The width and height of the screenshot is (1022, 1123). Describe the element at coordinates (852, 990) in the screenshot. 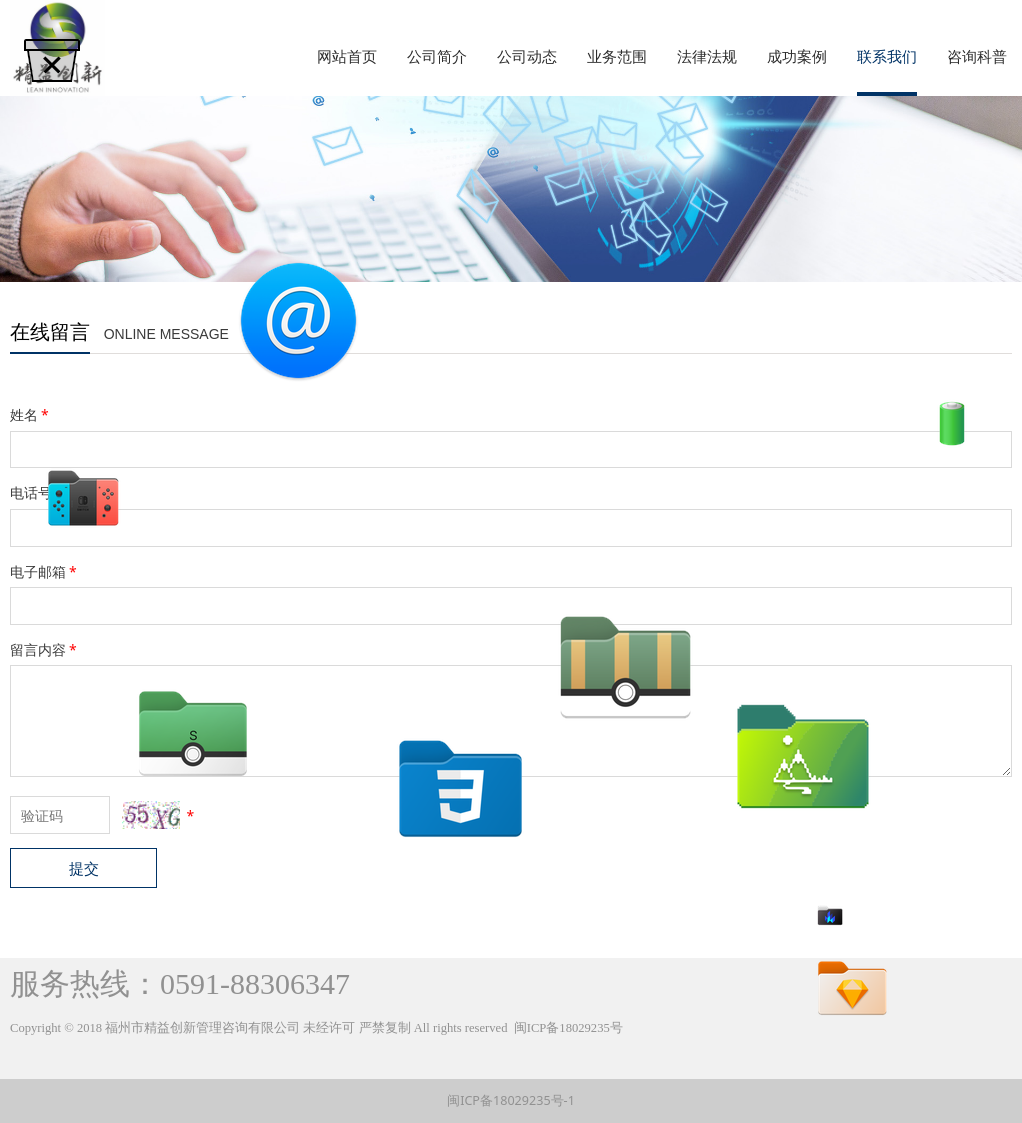

I see `open folder containing Sketch design files` at that location.